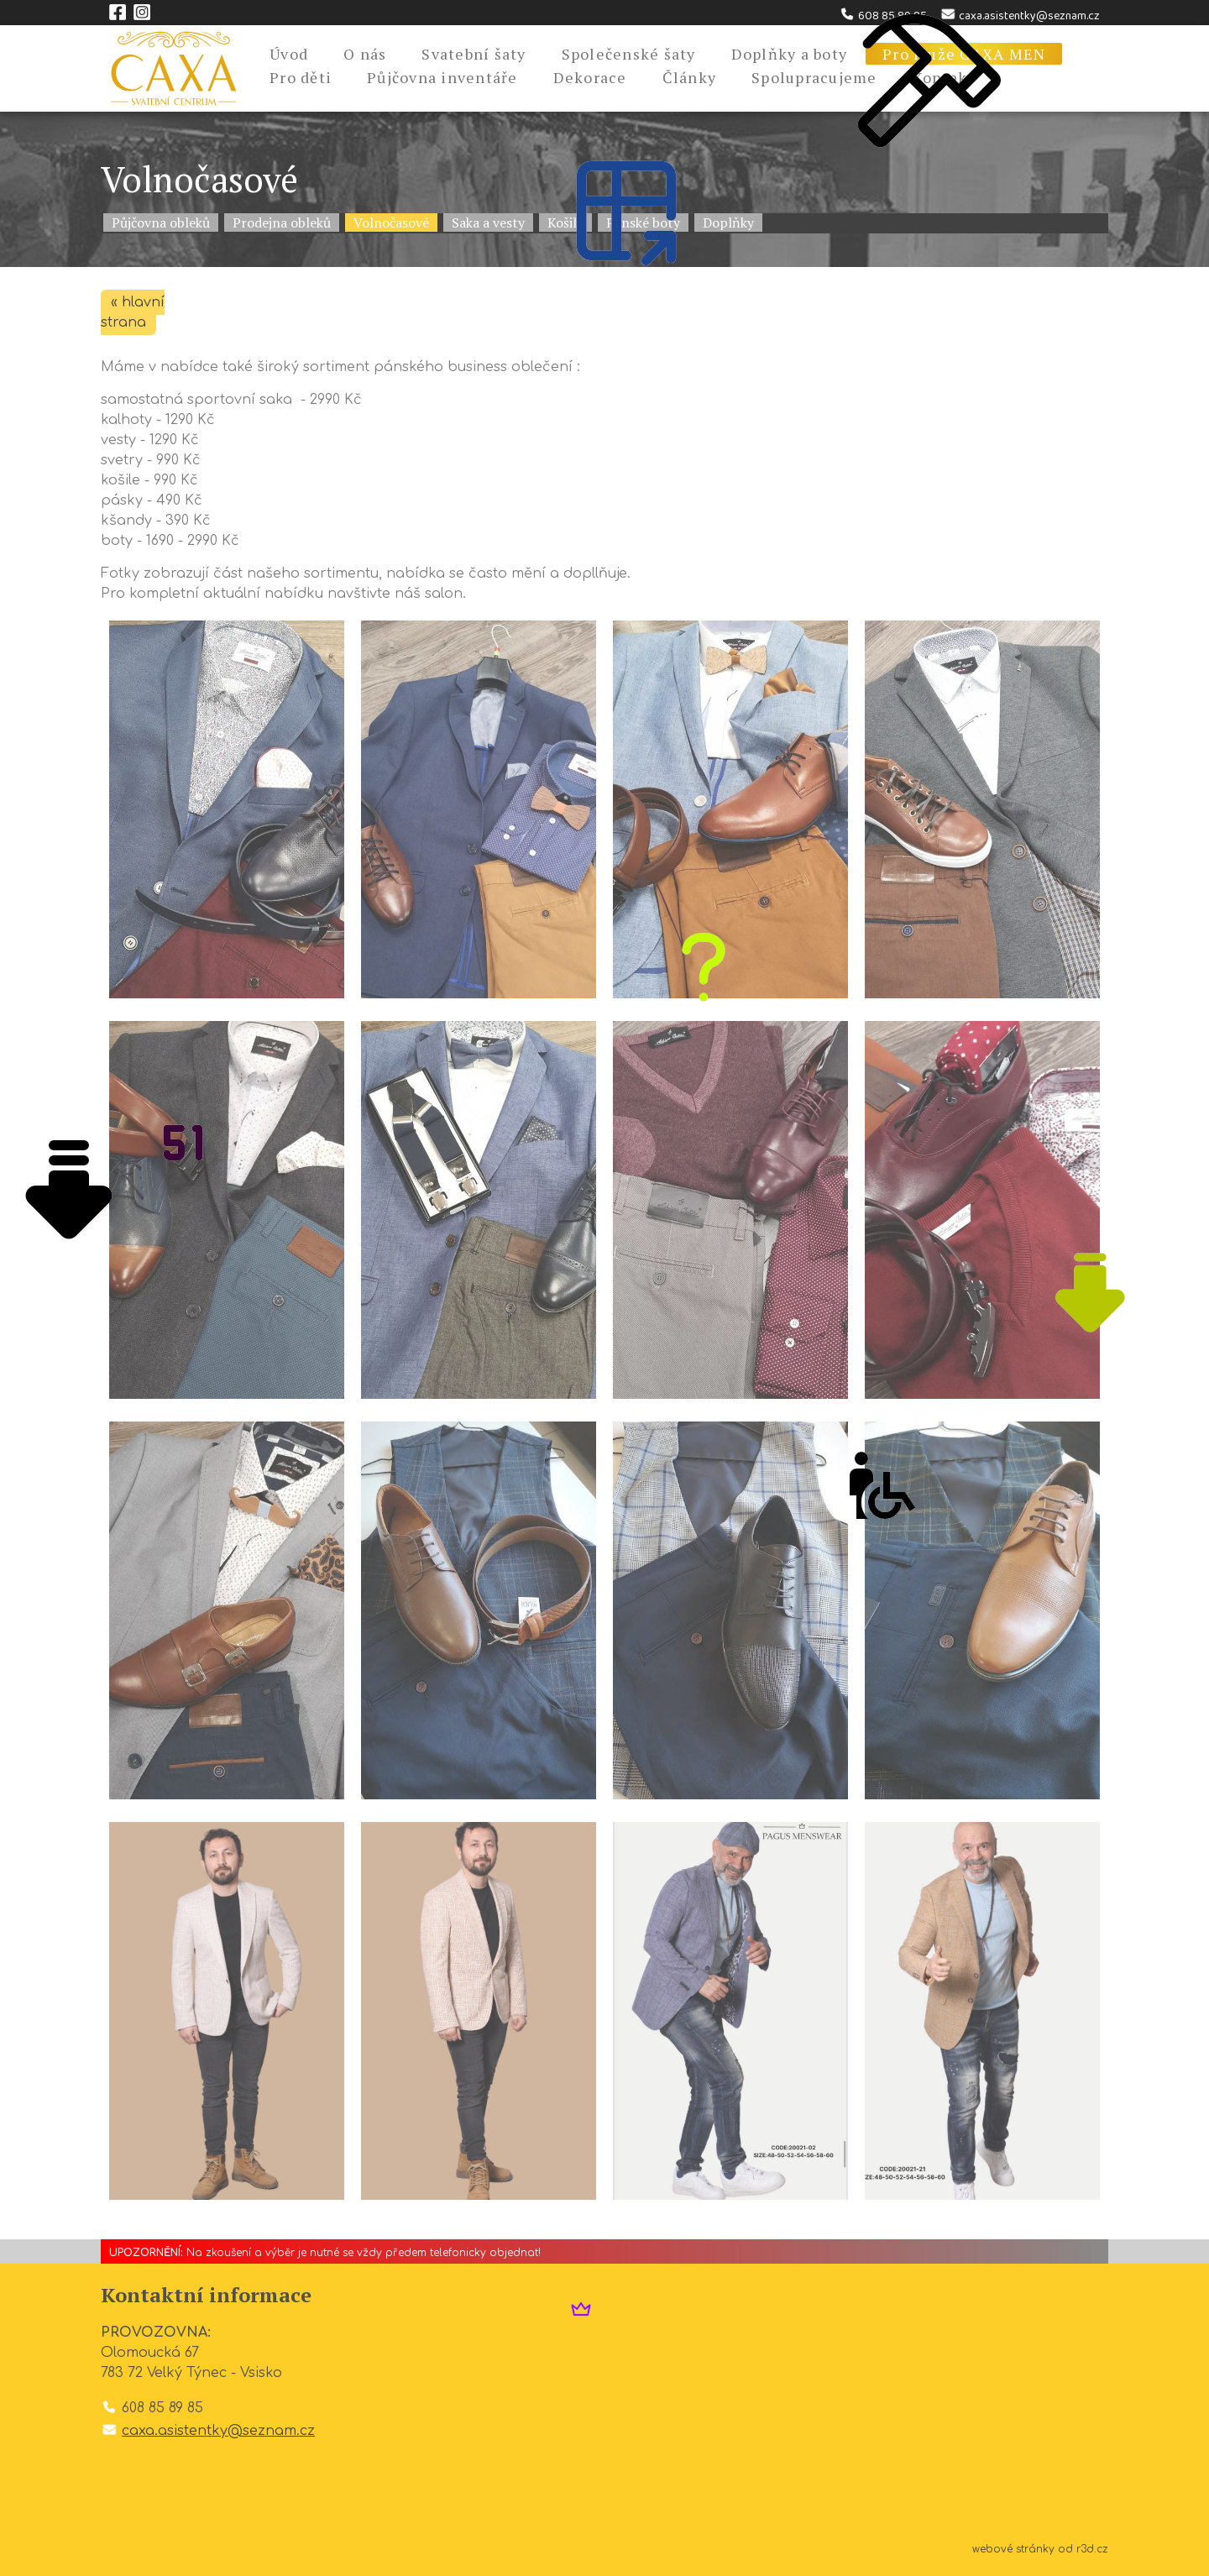 The width and height of the screenshot is (1209, 2576). Describe the element at coordinates (880, 1485) in the screenshot. I see `wheelchair pickup location` at that location.